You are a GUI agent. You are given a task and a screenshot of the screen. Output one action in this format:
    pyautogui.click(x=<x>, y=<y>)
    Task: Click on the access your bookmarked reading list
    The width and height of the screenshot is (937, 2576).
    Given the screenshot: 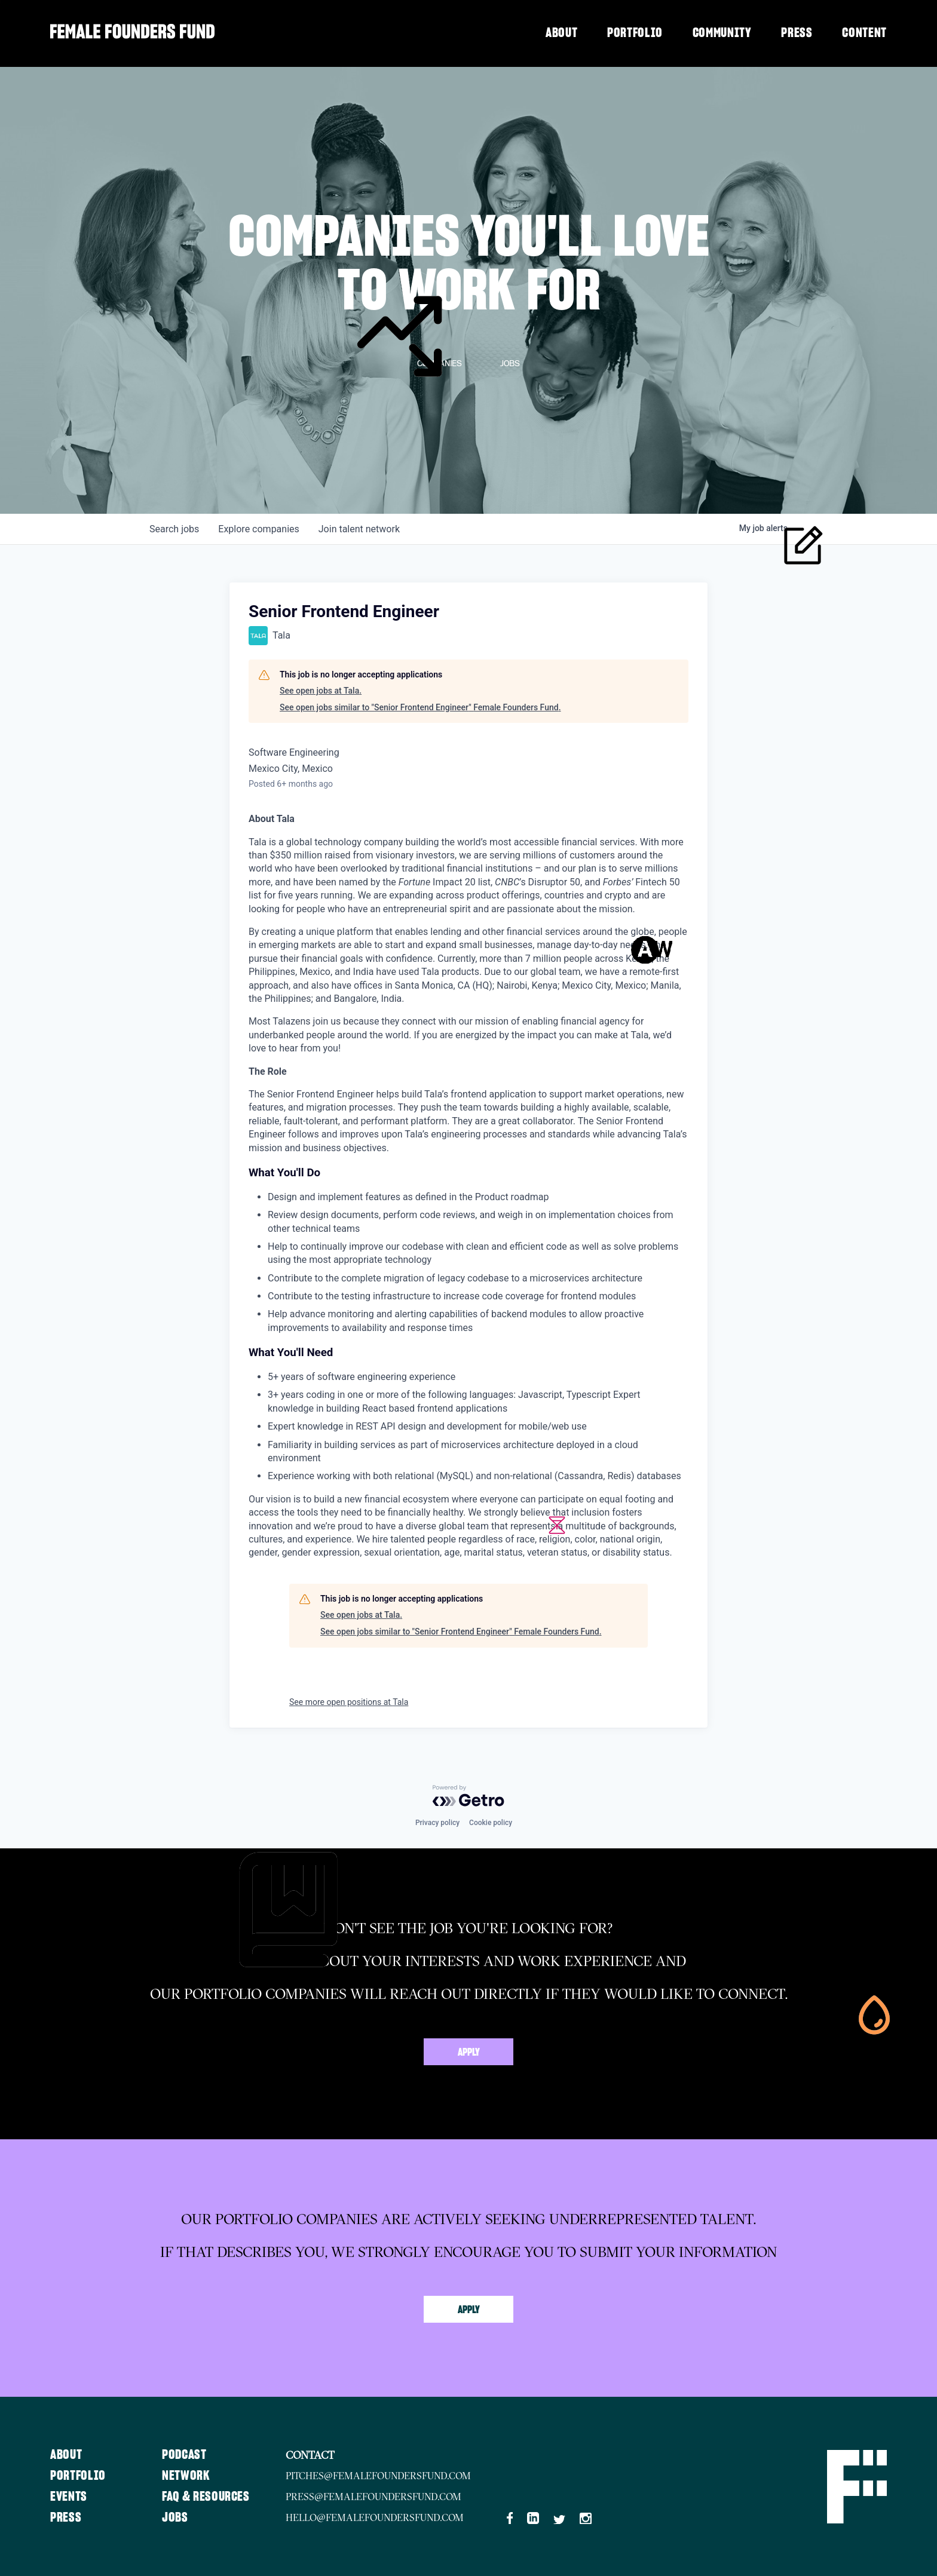 What is the action you would take?
    pyautogui.click(x=288, y=1909)
    